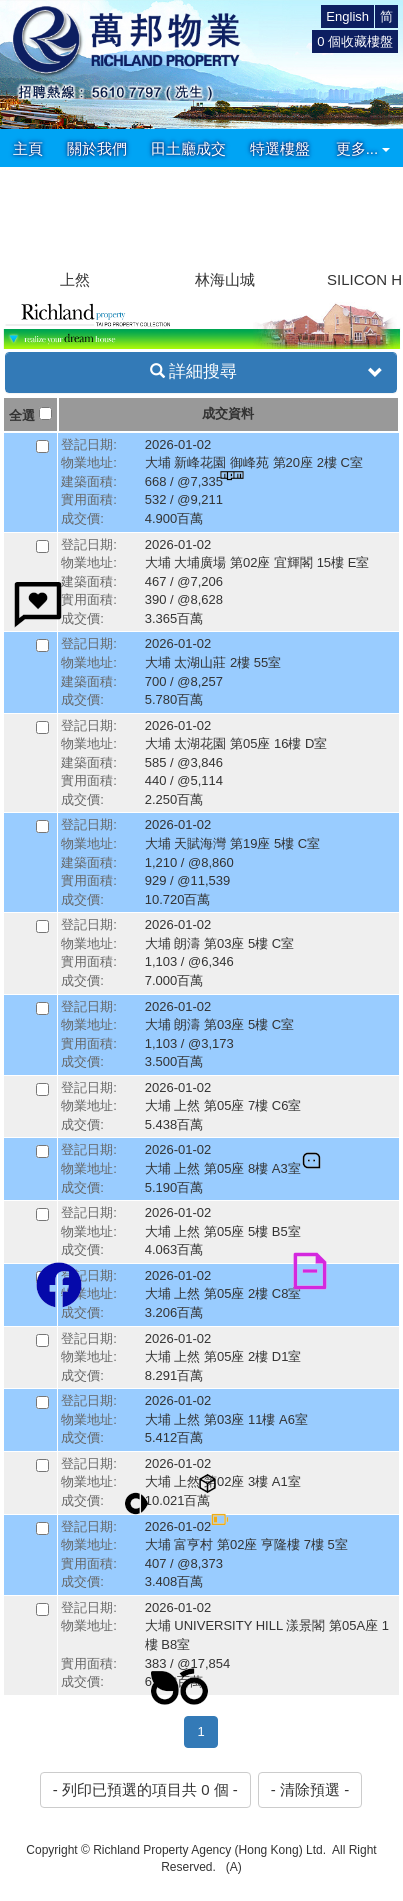 This screenshot has width=403, height=1901. I want to click on open messaging or chat, so click(311, 1160).